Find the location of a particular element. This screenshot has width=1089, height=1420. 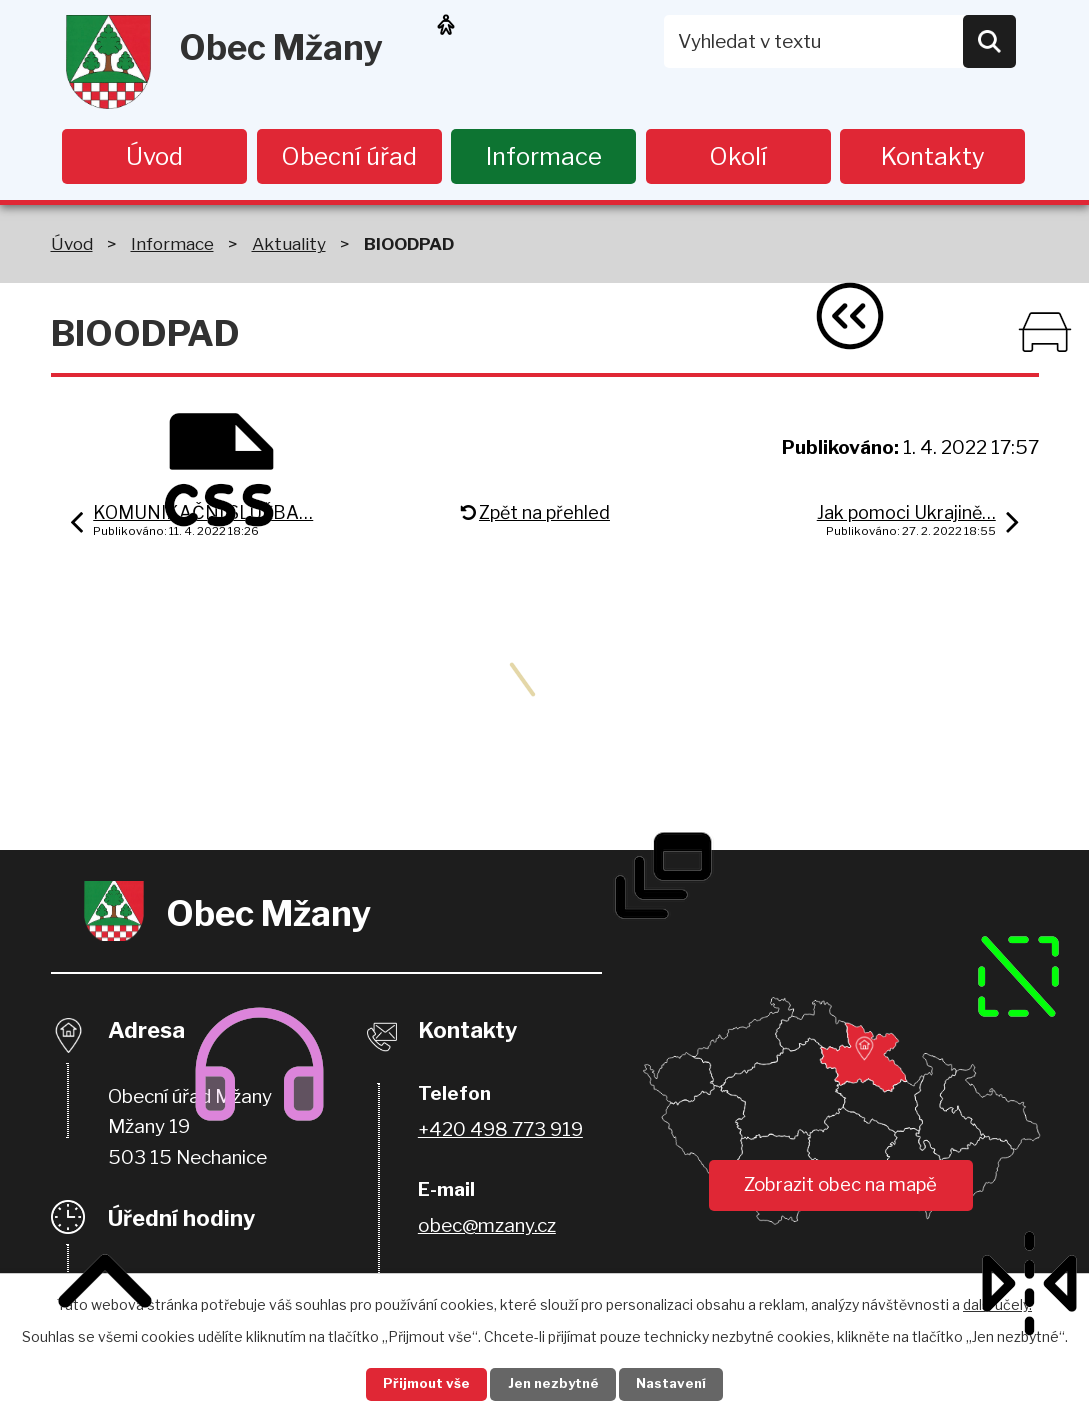

view your profile is located at coordinates (446, 25).